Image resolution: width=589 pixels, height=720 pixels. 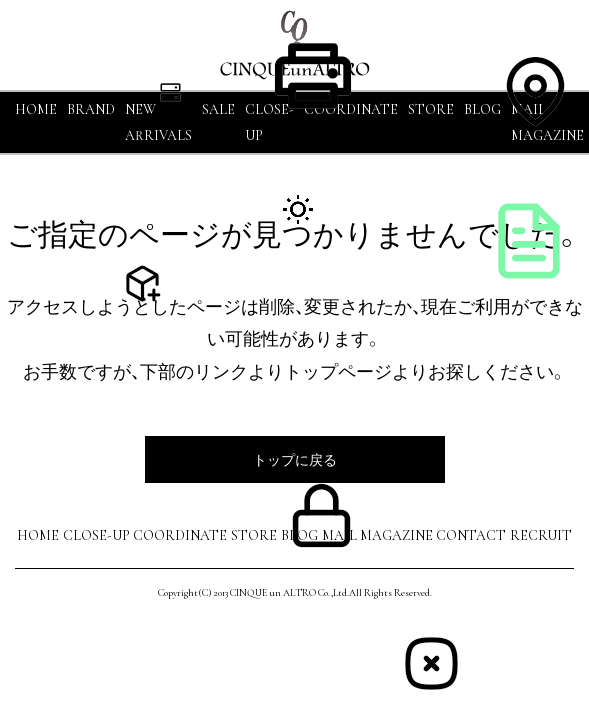 What do you see at coordinates (321, 515) in the screenshot?
I see `lock or secure this item` at bounding box center [321, 515].